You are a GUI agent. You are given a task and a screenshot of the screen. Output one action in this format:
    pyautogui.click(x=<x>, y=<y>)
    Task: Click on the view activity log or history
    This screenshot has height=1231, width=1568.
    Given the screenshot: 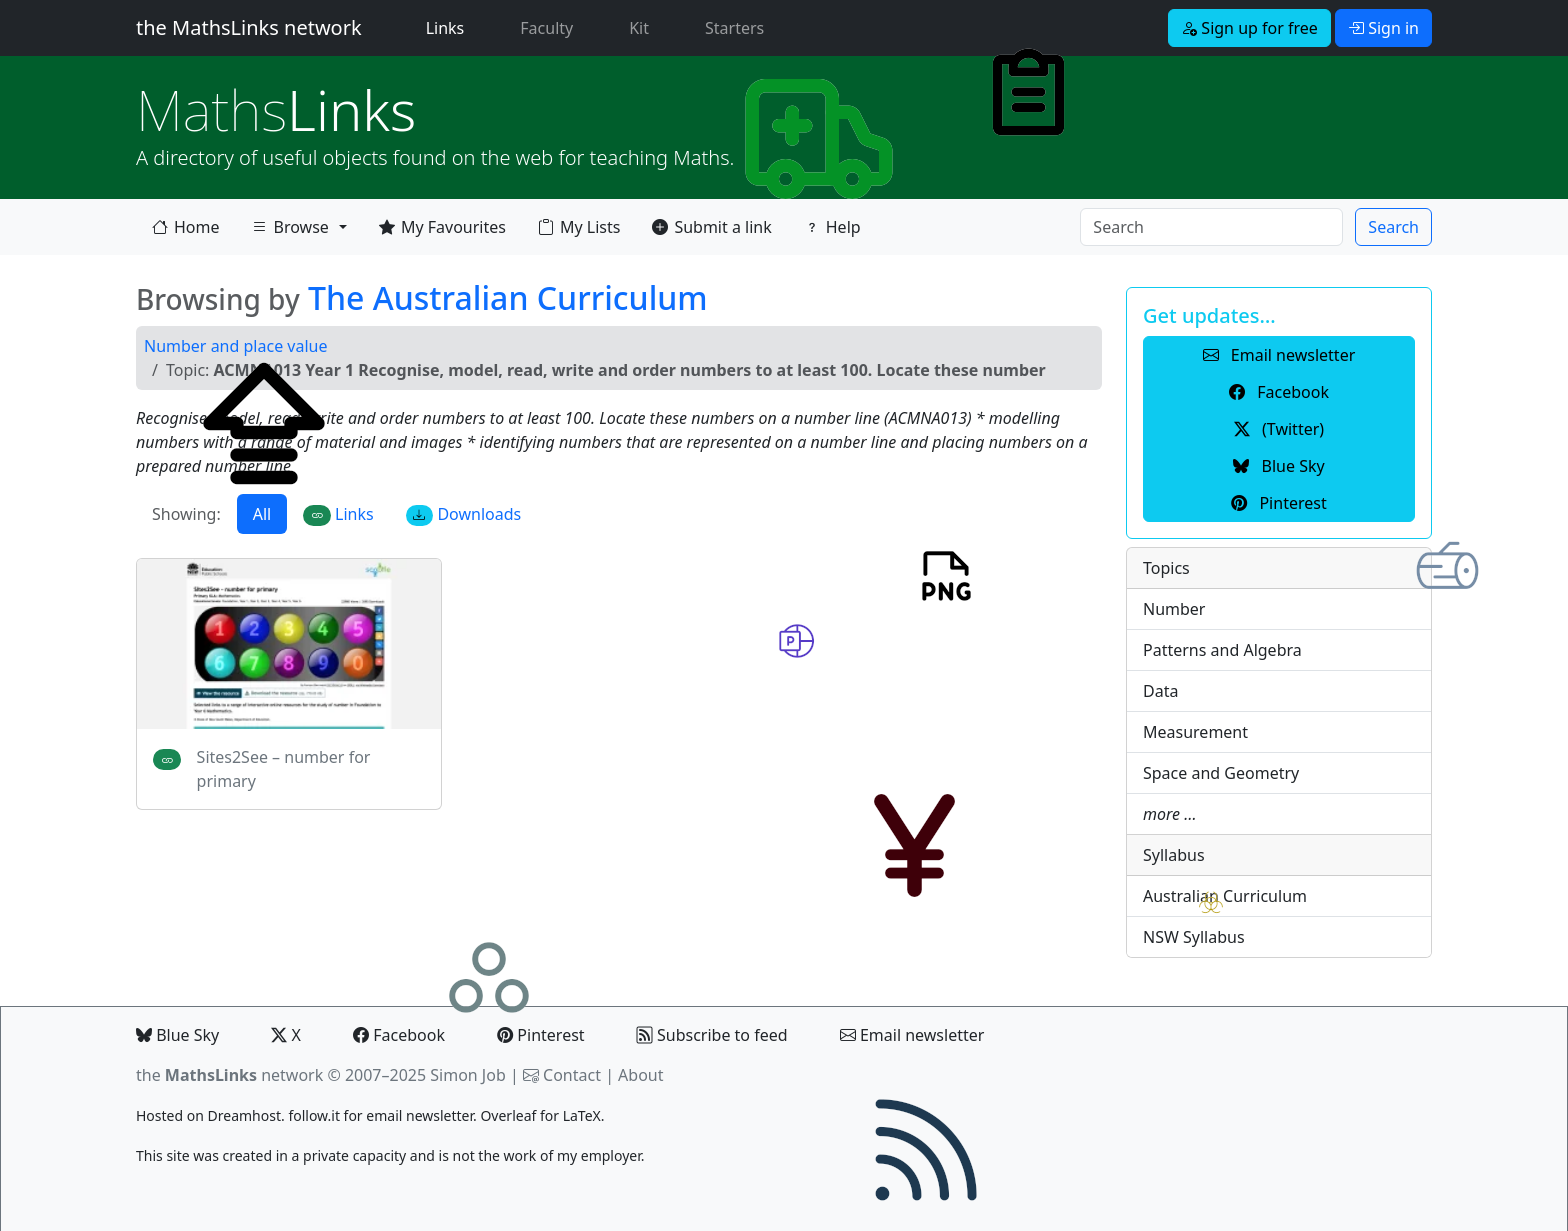 What is the action you would take?
    pyautogui.click(x=1447, y=568)
    